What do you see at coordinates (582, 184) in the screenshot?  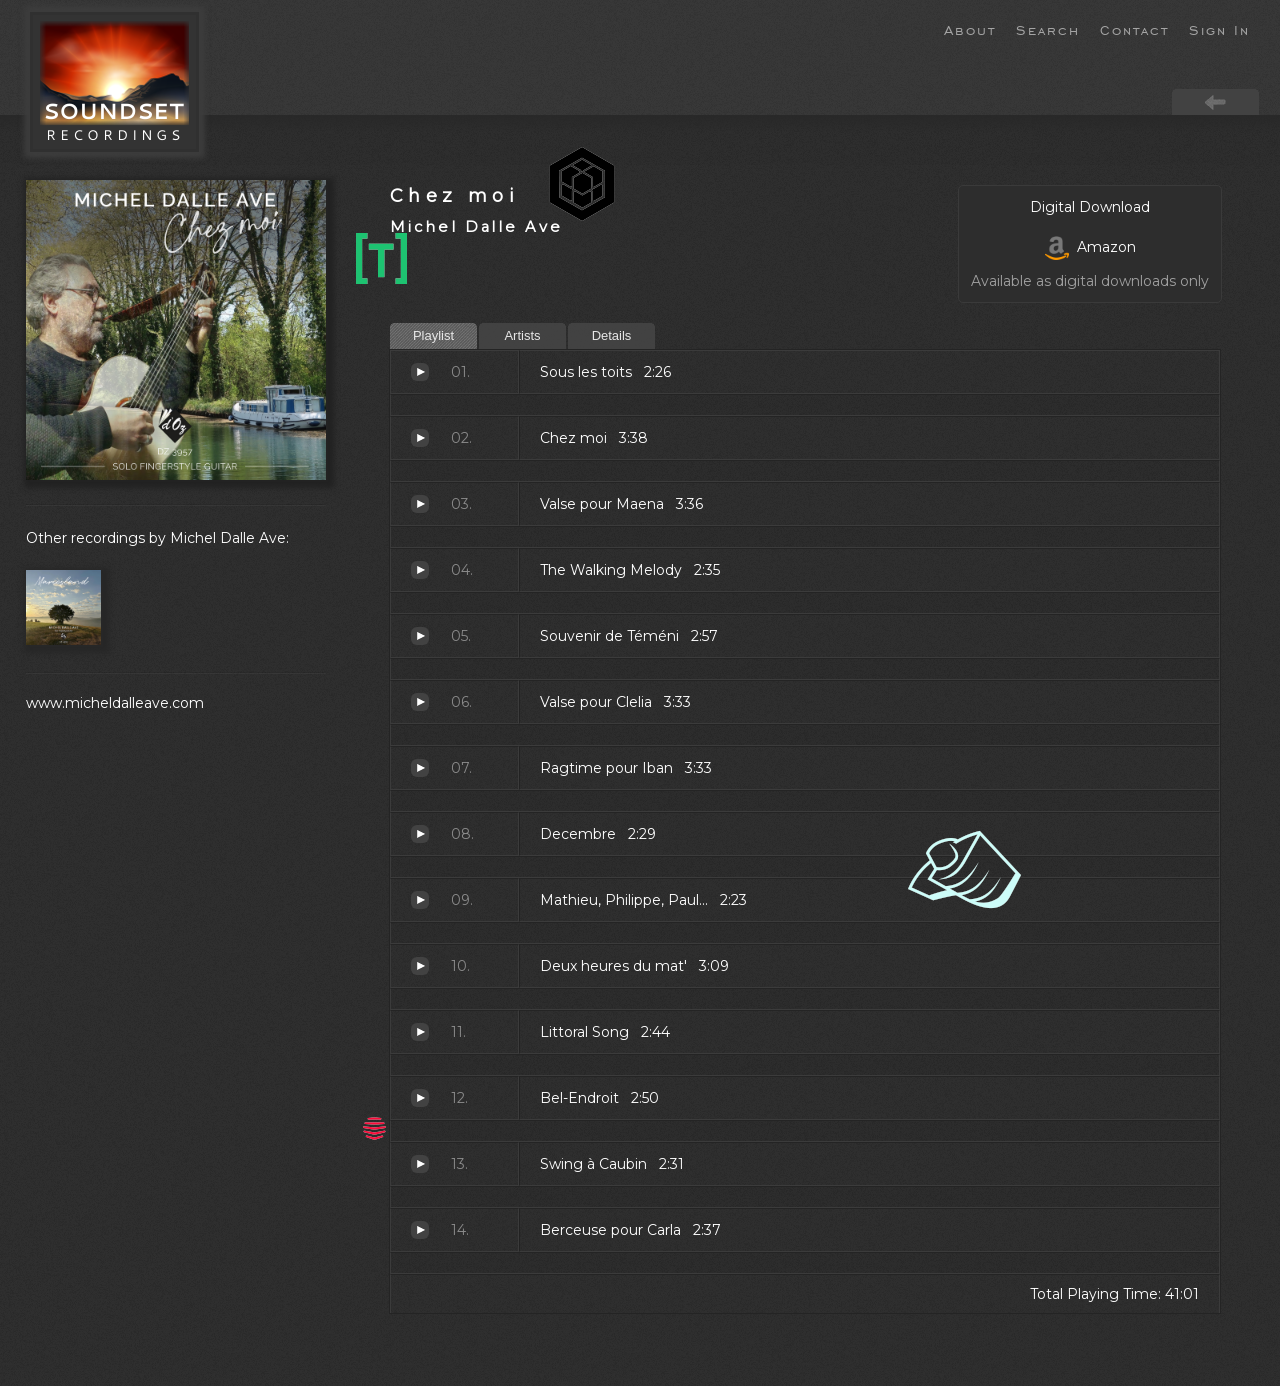 I see `sequelize ORM library logo` at bounding box center [582, 184].